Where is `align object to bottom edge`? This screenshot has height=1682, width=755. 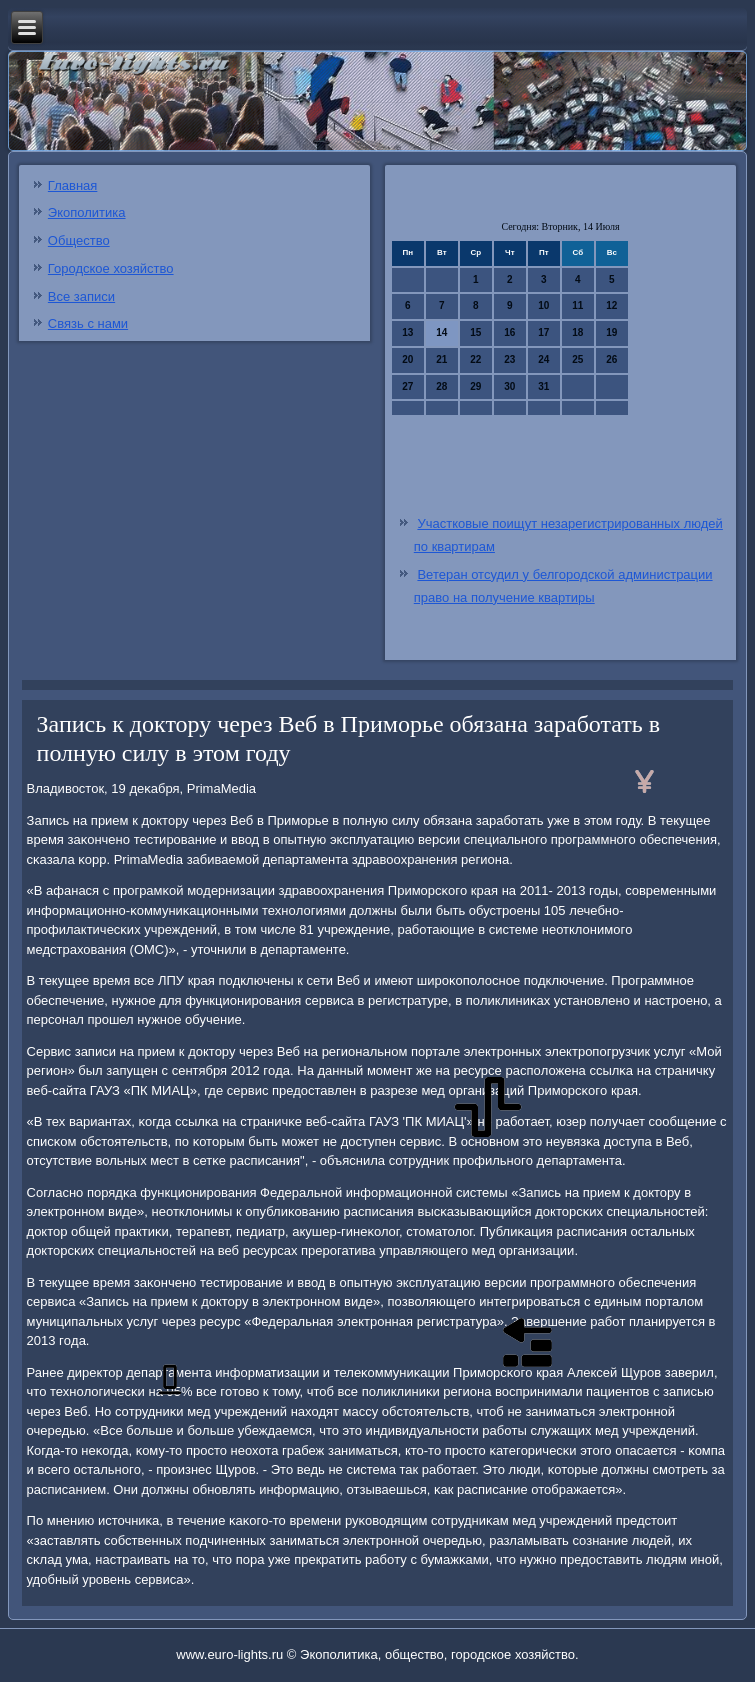
align object to bottom edge is located at coordinates (170, 1379).